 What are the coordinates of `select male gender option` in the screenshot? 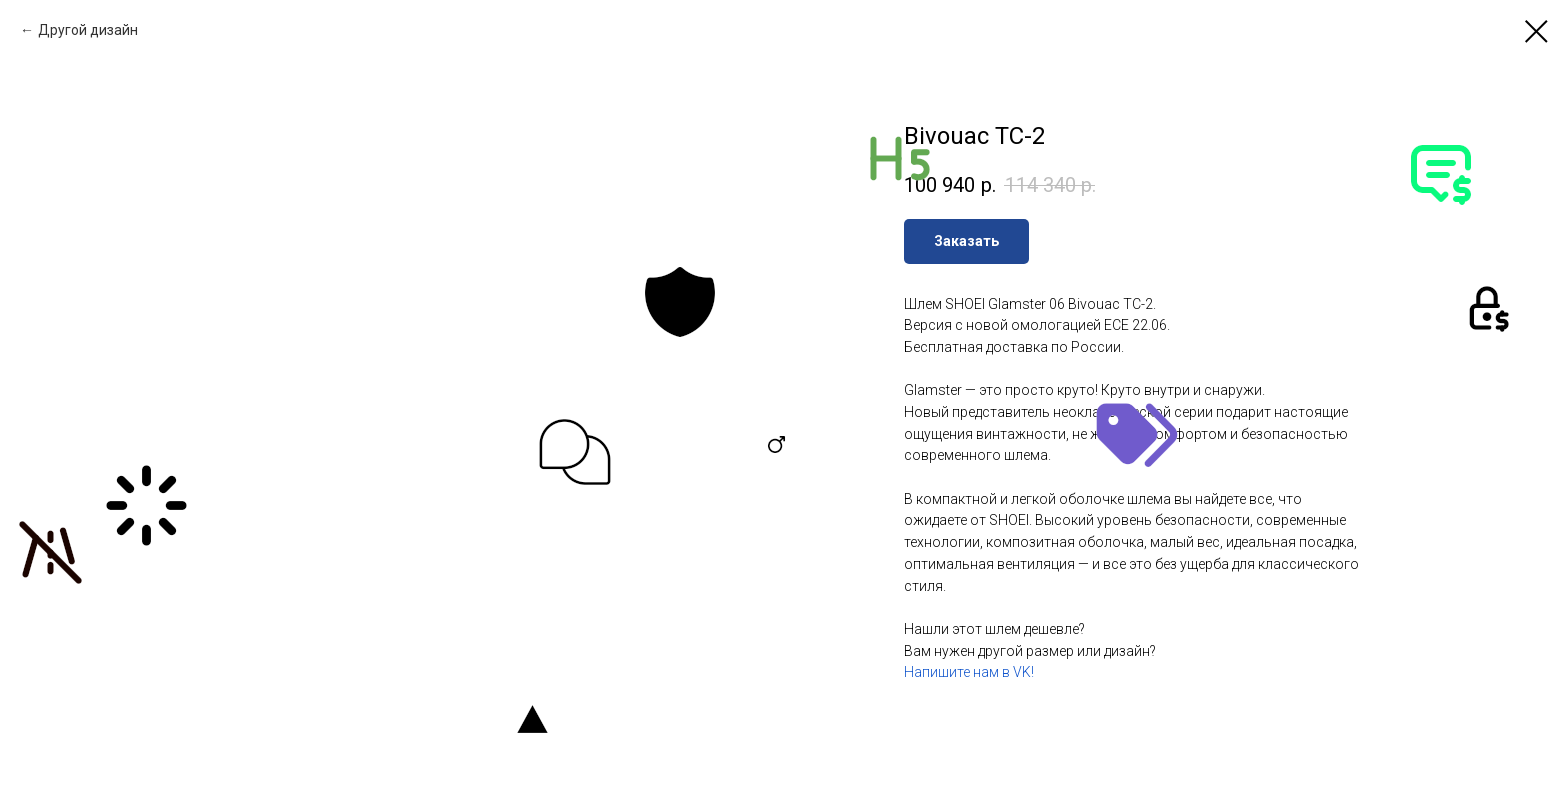 It's located at (776, 444).